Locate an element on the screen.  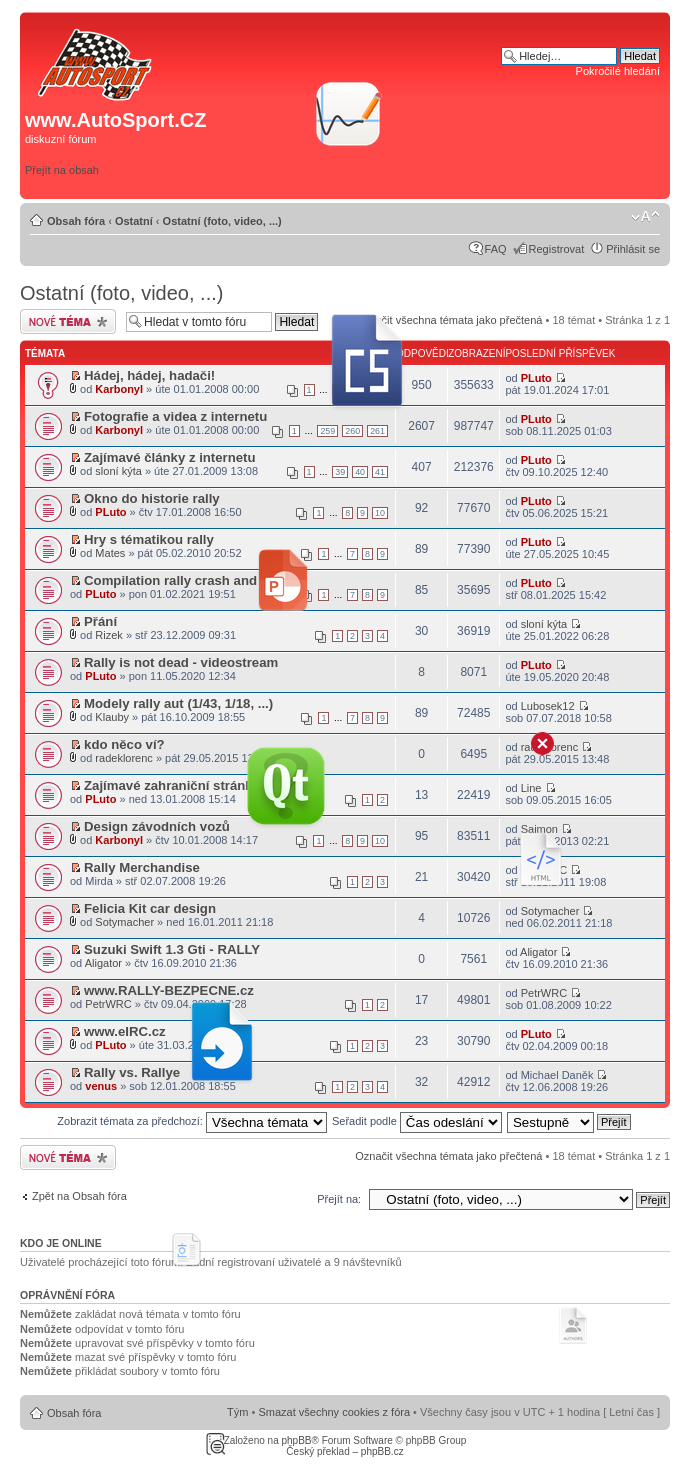
open Qt Assistant documentation browser is located at coordinates (286, 786).